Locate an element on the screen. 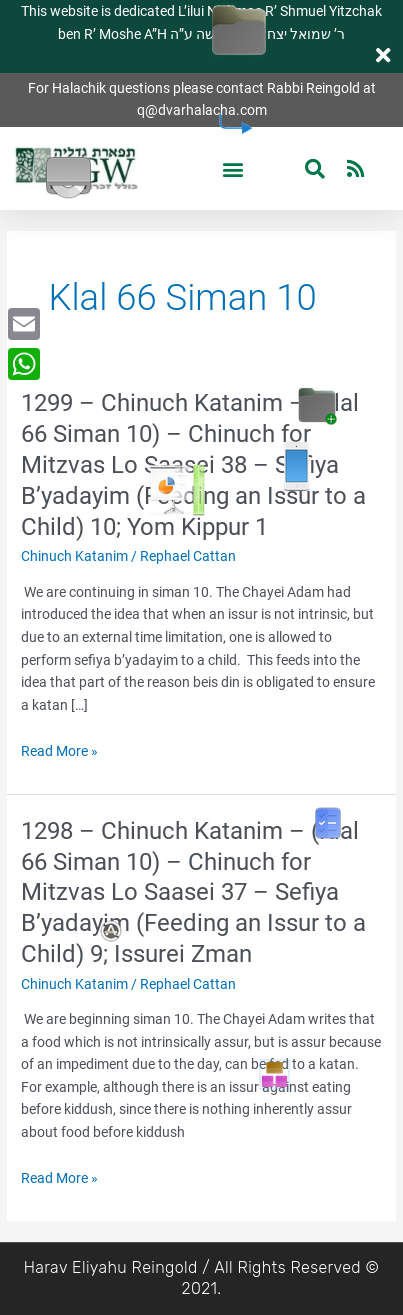  forward an email message is located at coordinates (236, 123).